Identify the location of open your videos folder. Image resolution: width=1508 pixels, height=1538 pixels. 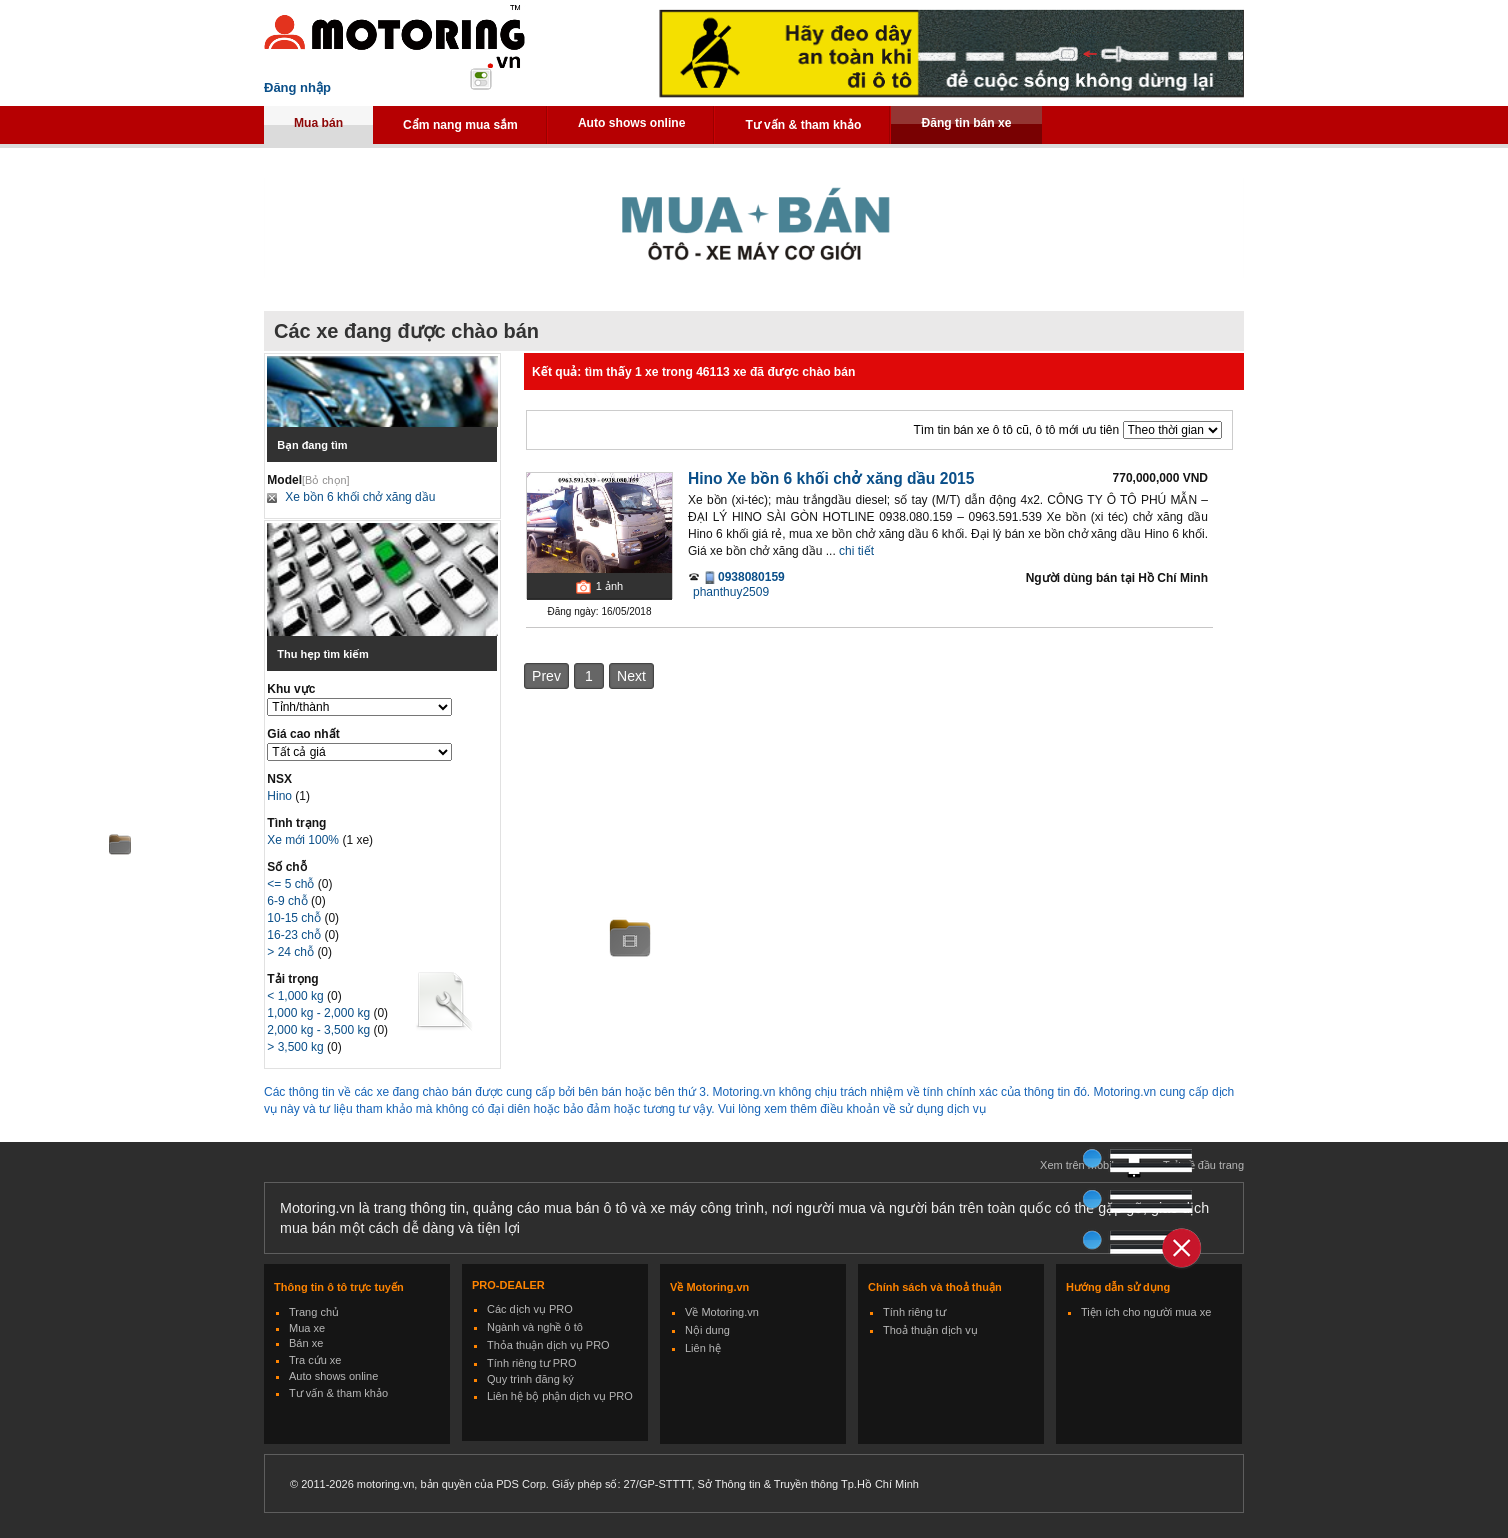
(630, 938).